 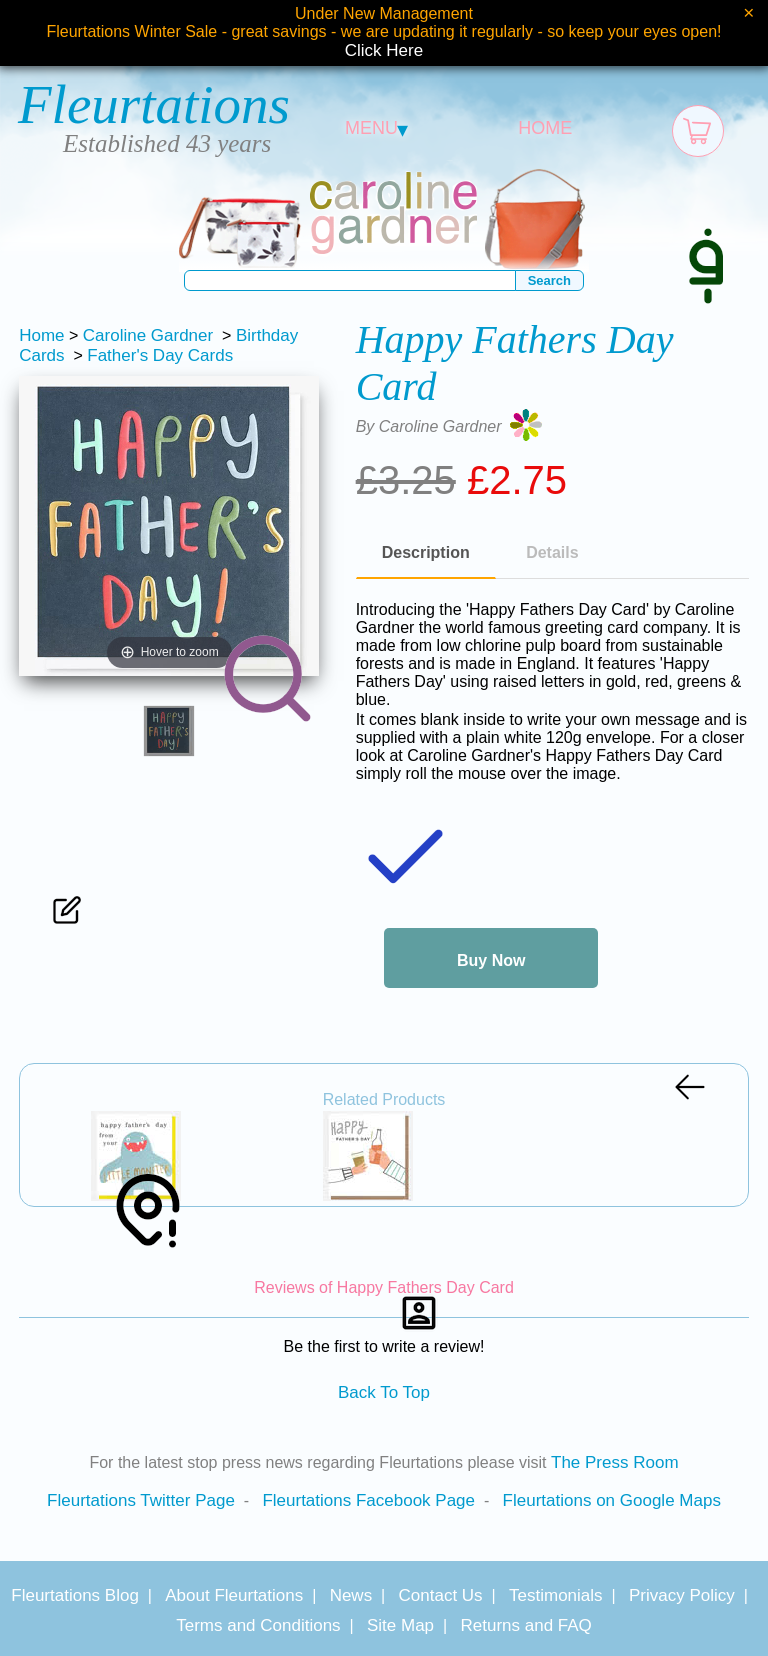 I want to click on confirm or submit an action, so click(x=405, y=858).